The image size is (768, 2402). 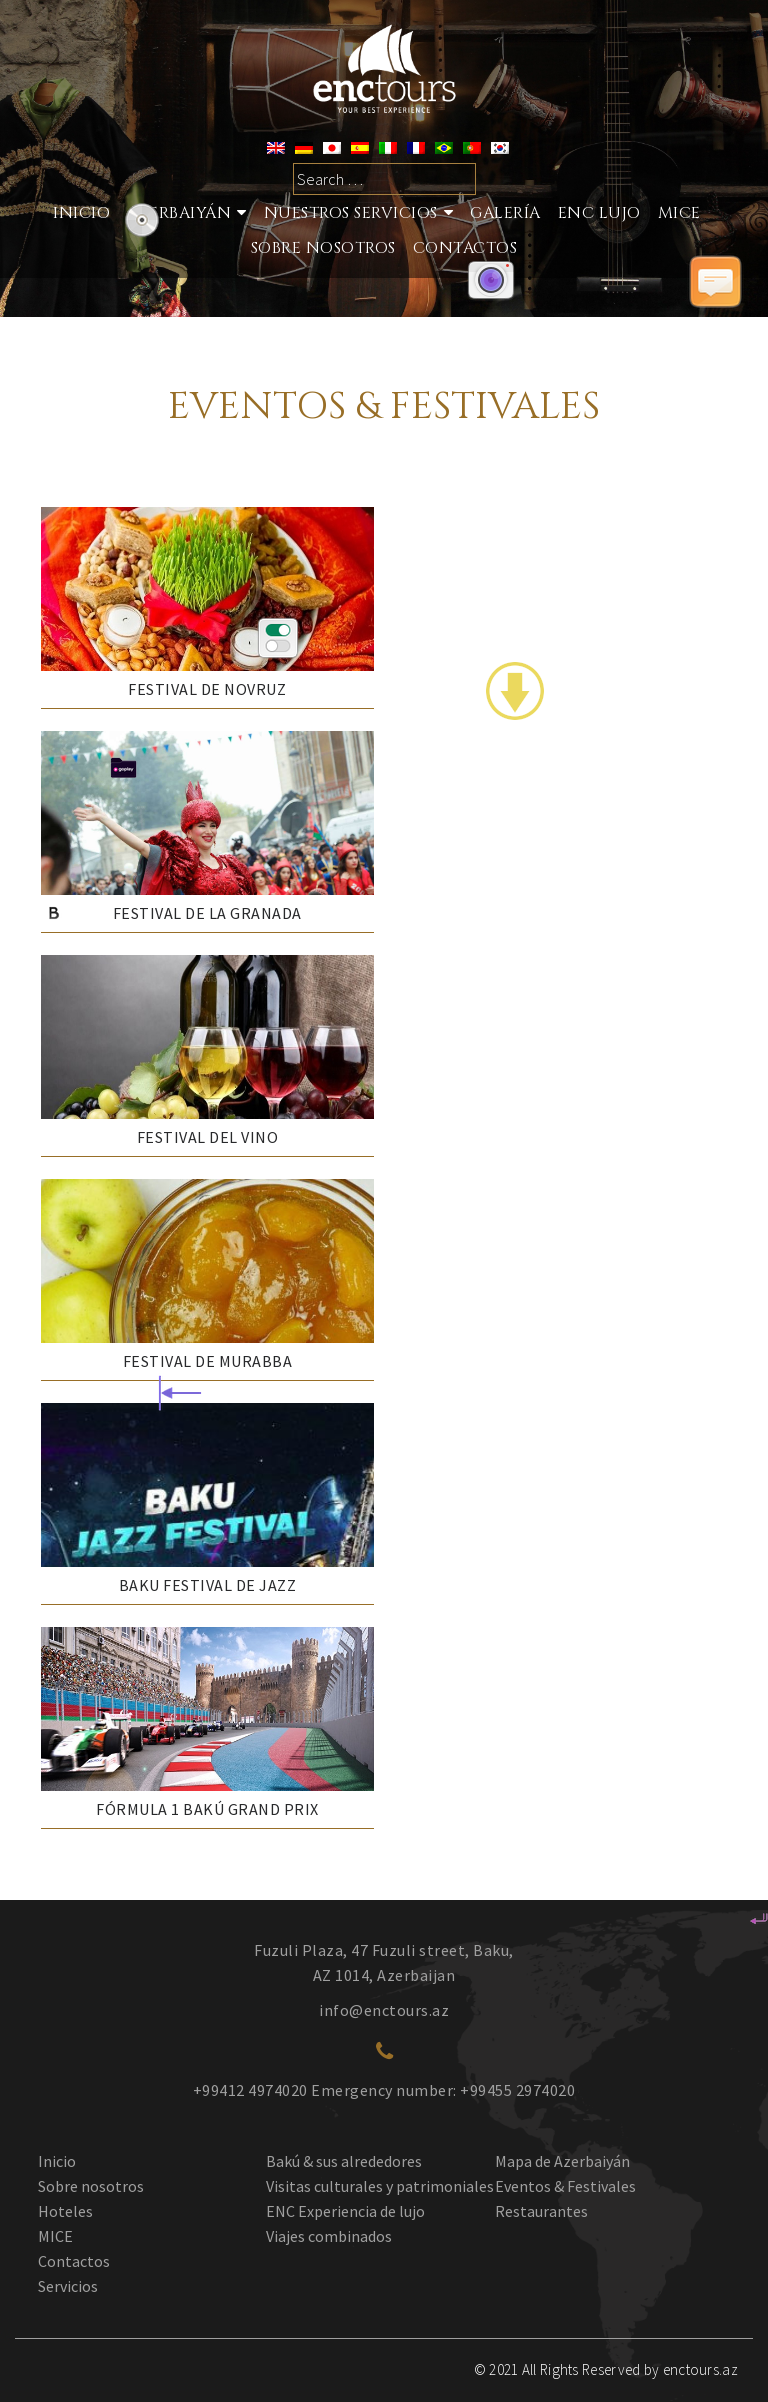 What do you see at coordinates (515, 691) in the screenshot?
I see `download a file or resource` at bounding box center [515, 691].